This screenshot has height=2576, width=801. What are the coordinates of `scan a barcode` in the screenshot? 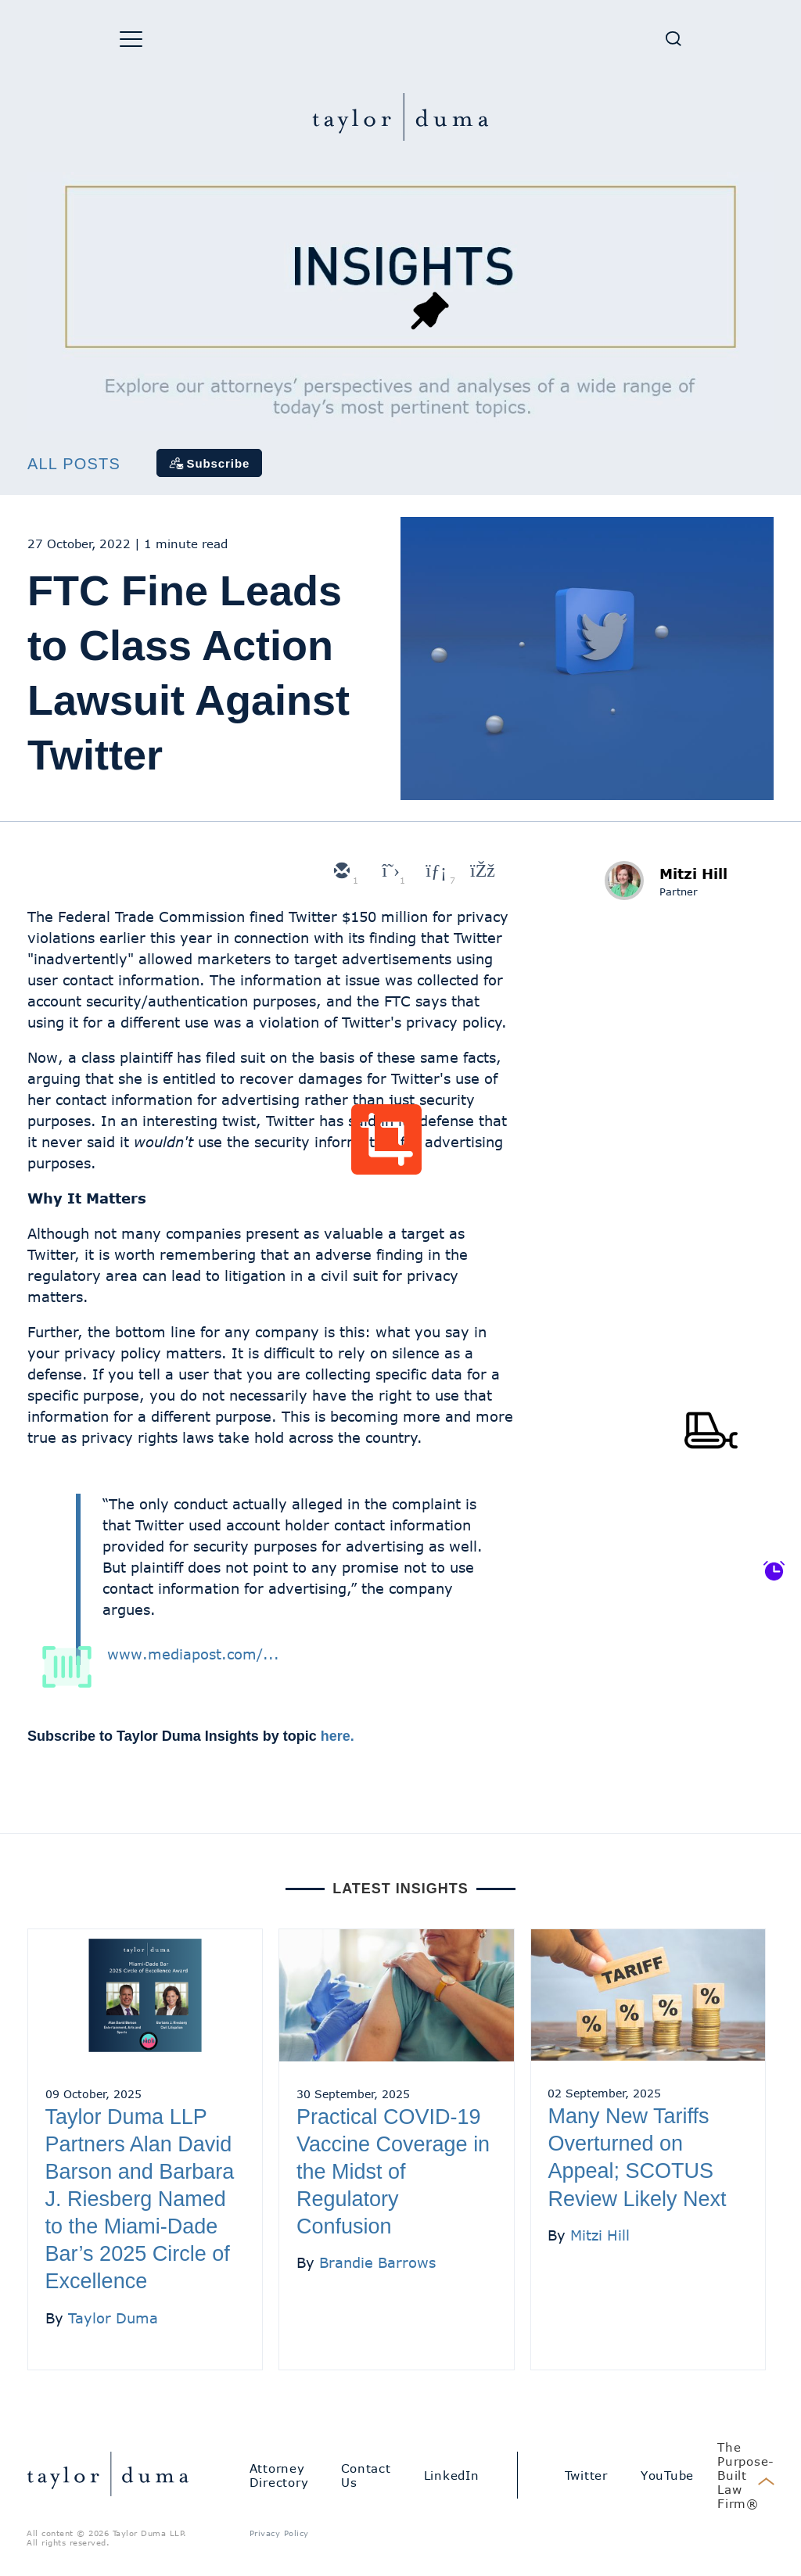 It's located at (66, 1667).